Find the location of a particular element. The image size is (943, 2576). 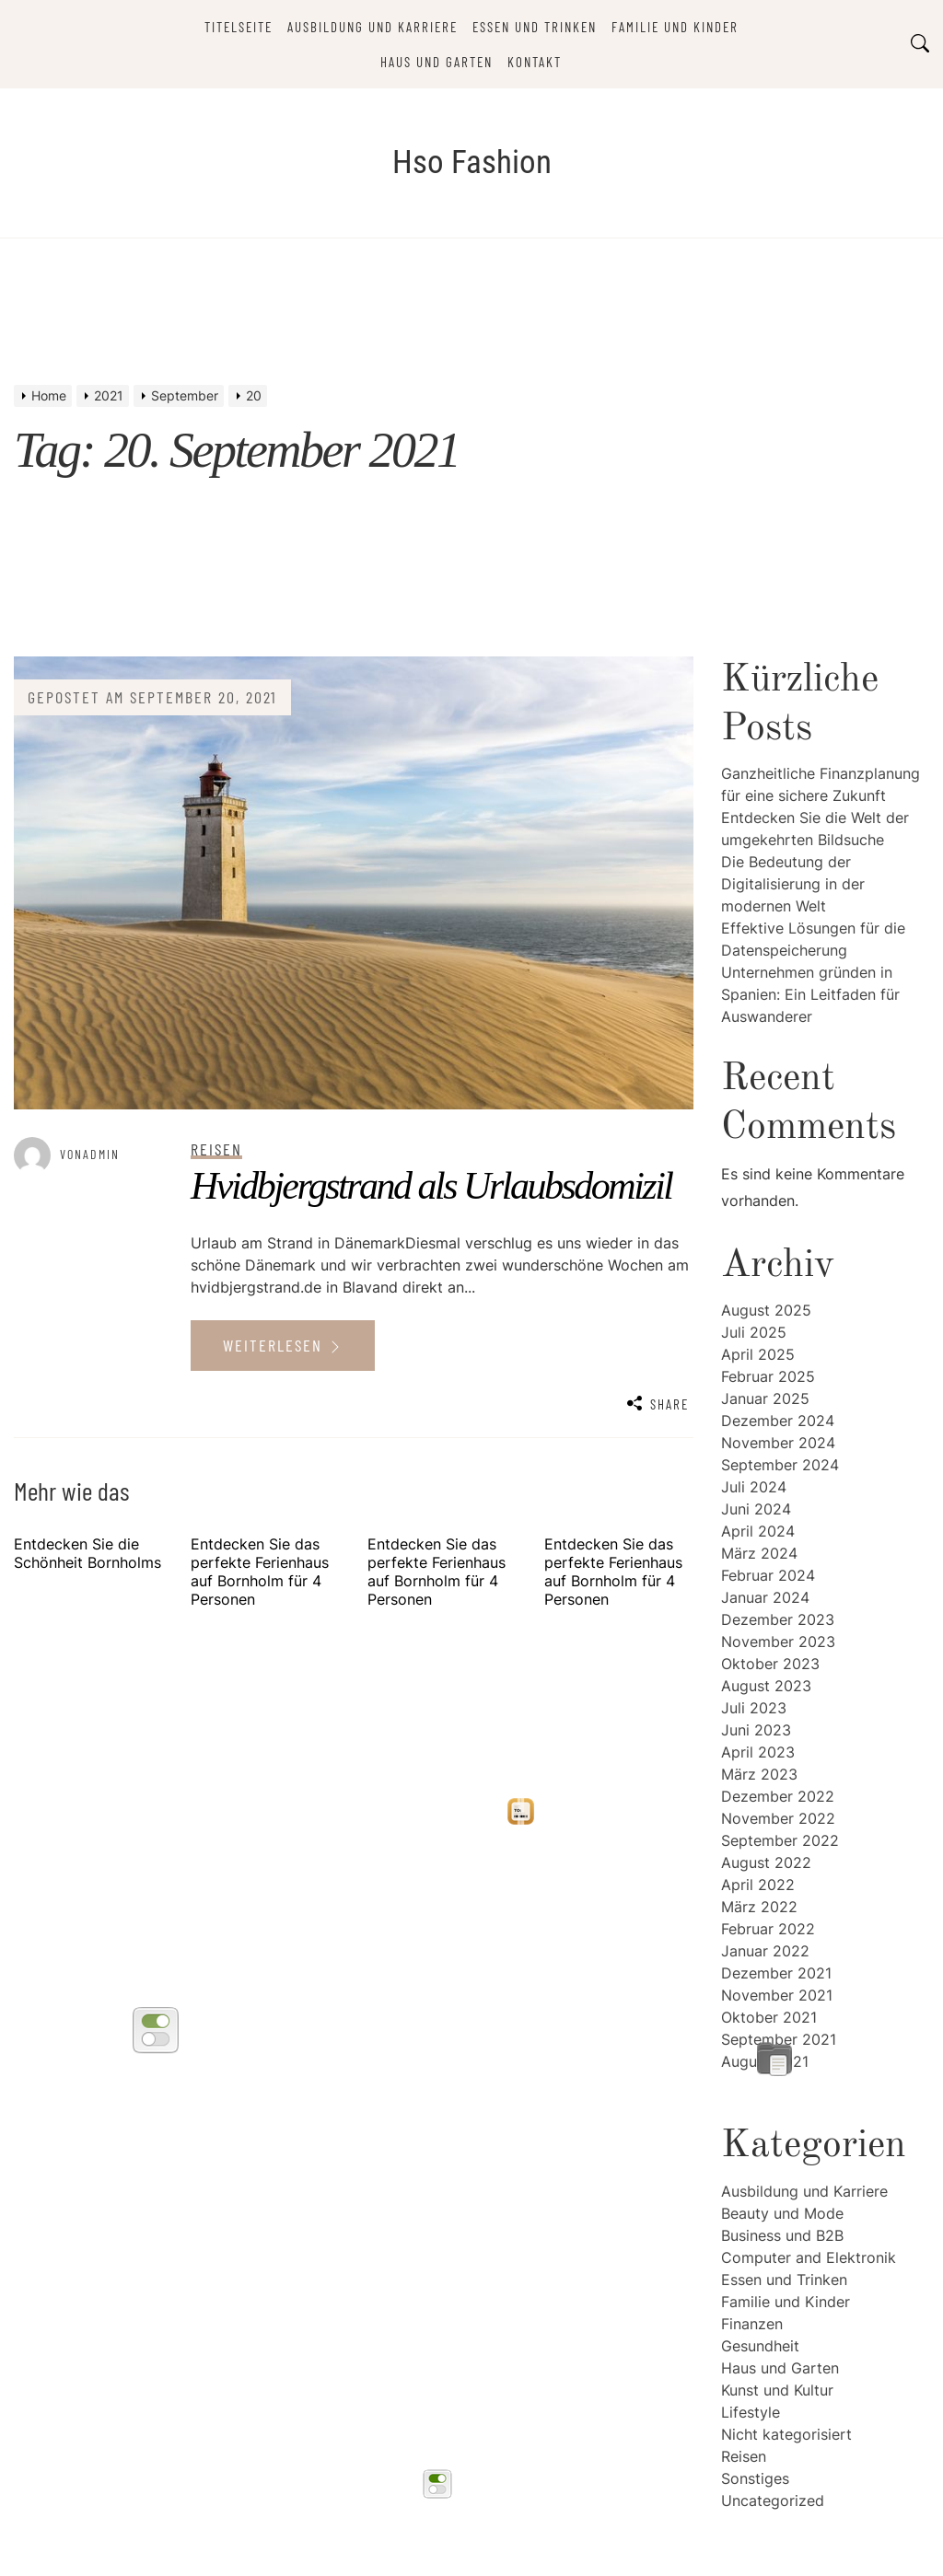

open gnome tweaks settings is located at coordinates (156, 2030).